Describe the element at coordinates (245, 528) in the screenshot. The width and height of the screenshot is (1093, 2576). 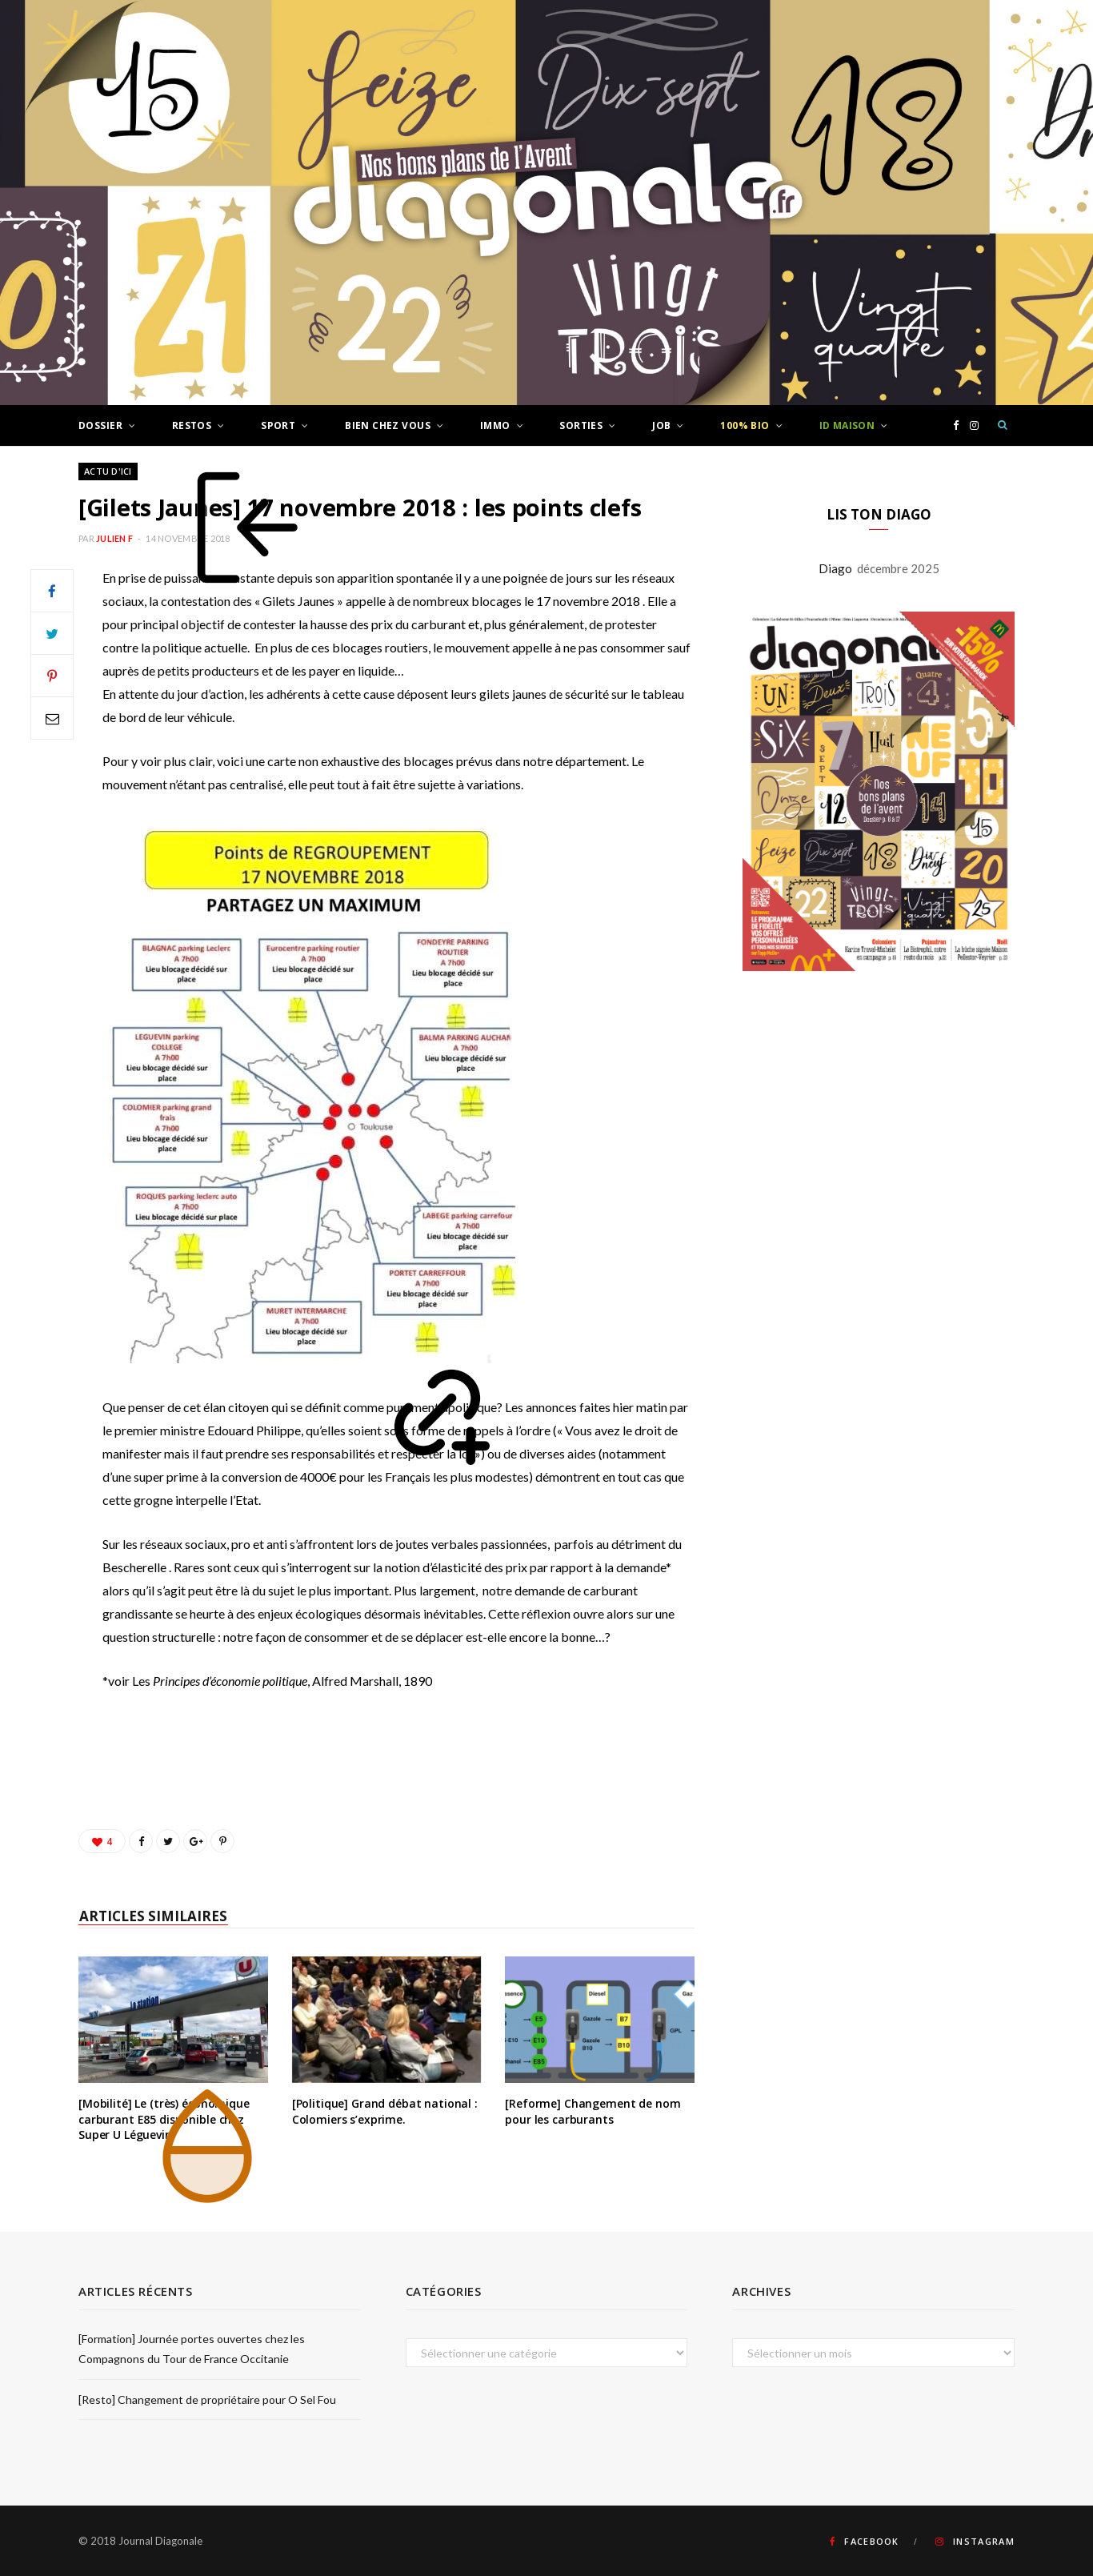
I see `sign in to your account` at that location.